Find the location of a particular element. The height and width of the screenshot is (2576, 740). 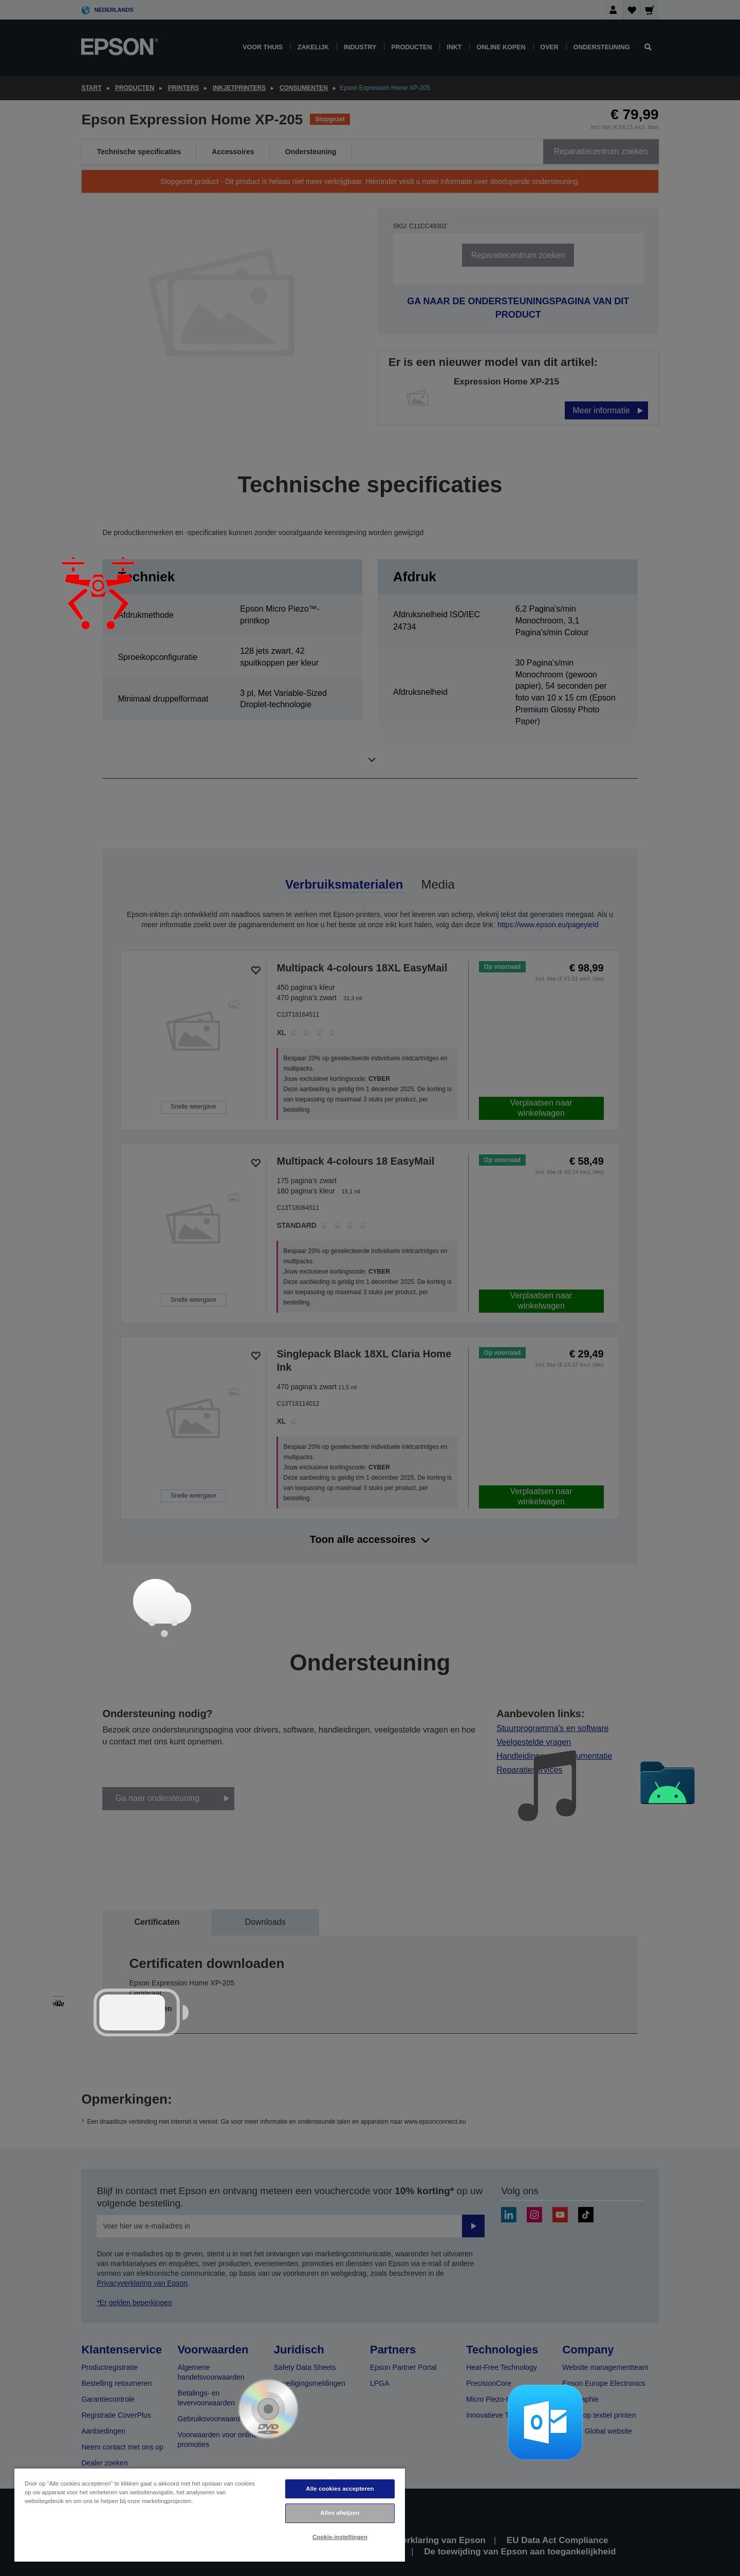

open Microsoft Outlook email app is located at coordinates (545, 2422).